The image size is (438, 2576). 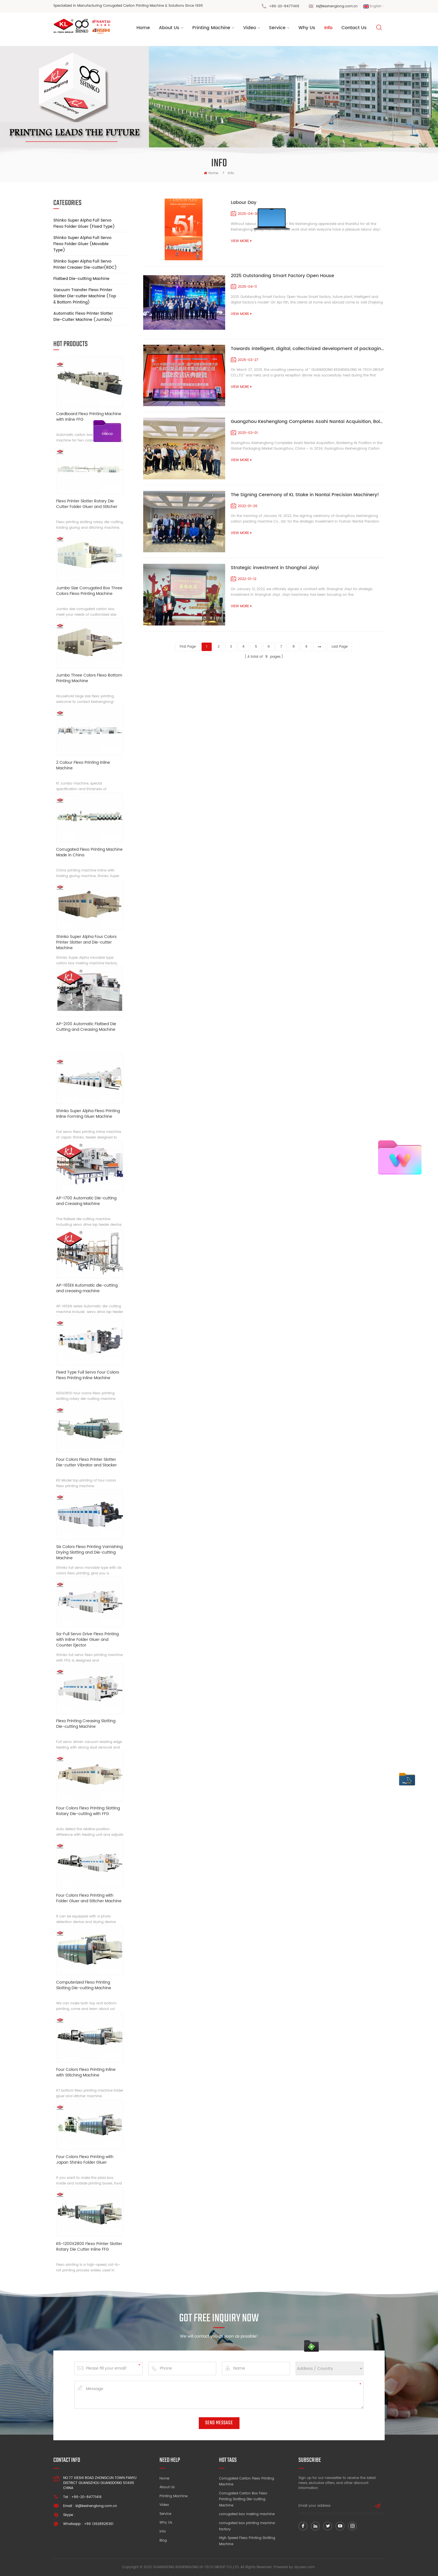 What do you see at coordinates (107, 432) in the screenshot?
I see `open android lollipop system folder` at bounding box center [107, 432].